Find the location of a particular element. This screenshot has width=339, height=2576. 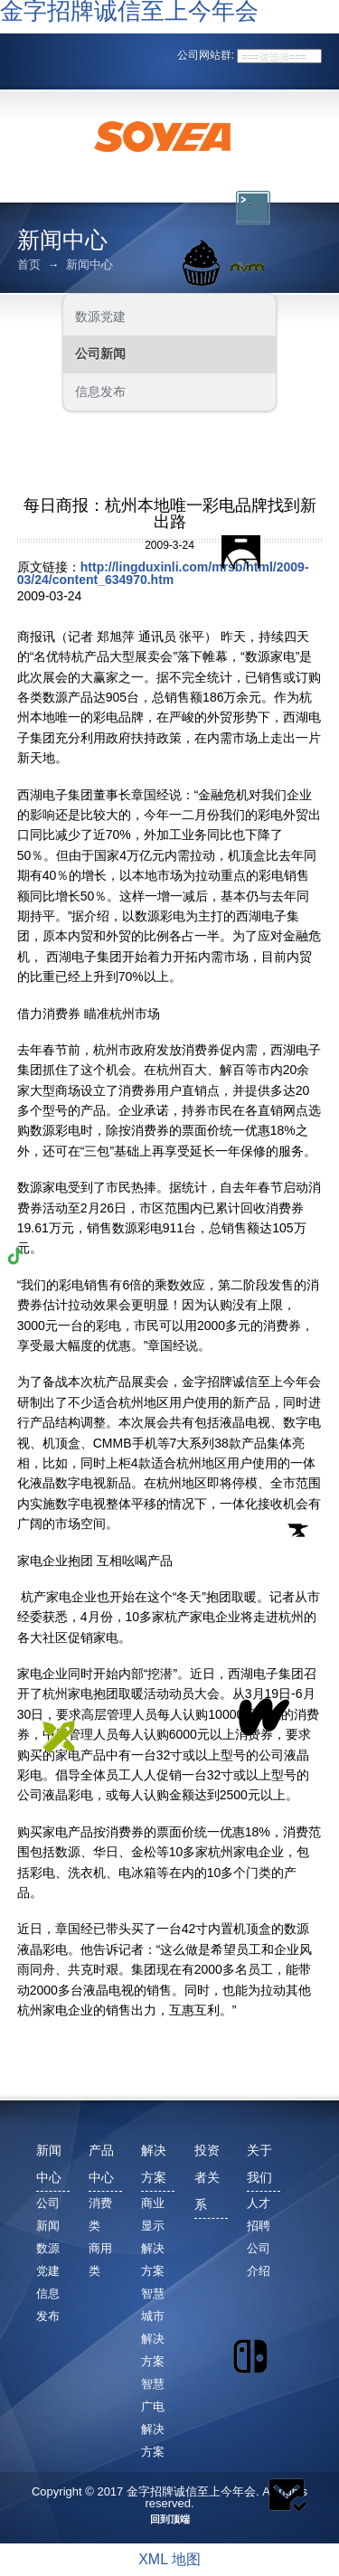

nvm (node version manager) logo is located at coordinates (247, 267).